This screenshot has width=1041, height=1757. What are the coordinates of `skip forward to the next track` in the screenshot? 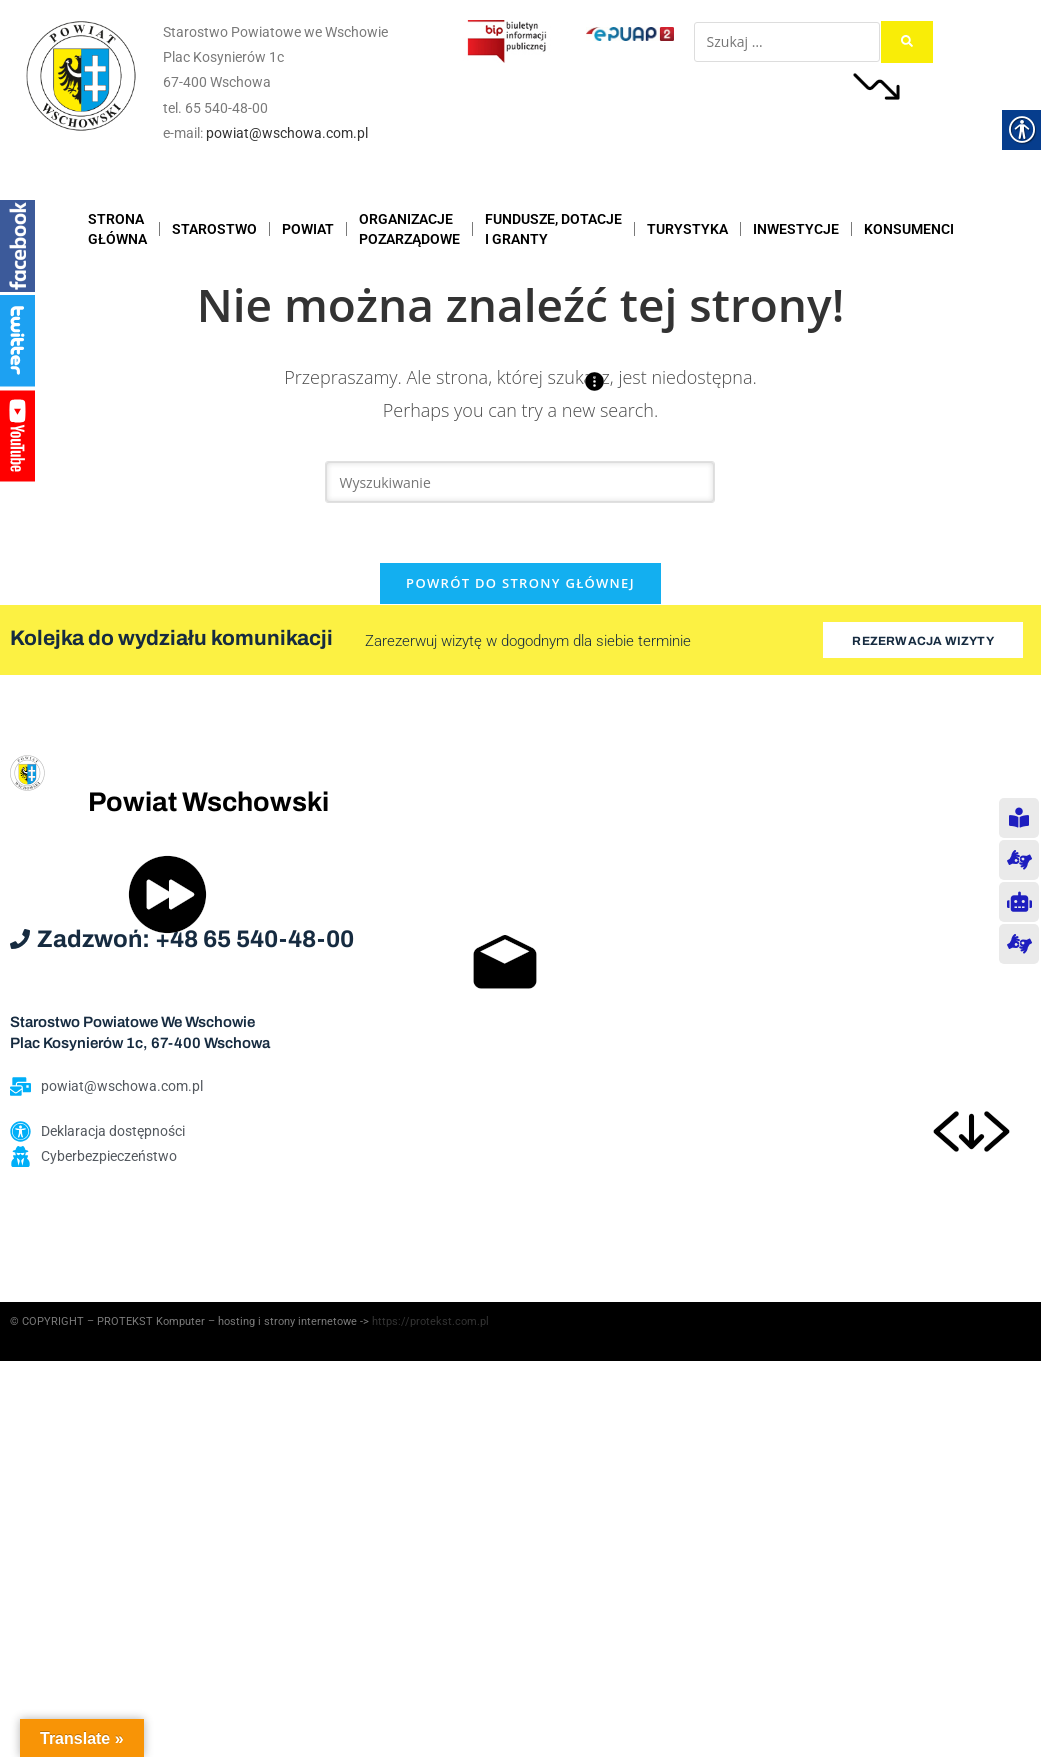 It's located at (167, 894).